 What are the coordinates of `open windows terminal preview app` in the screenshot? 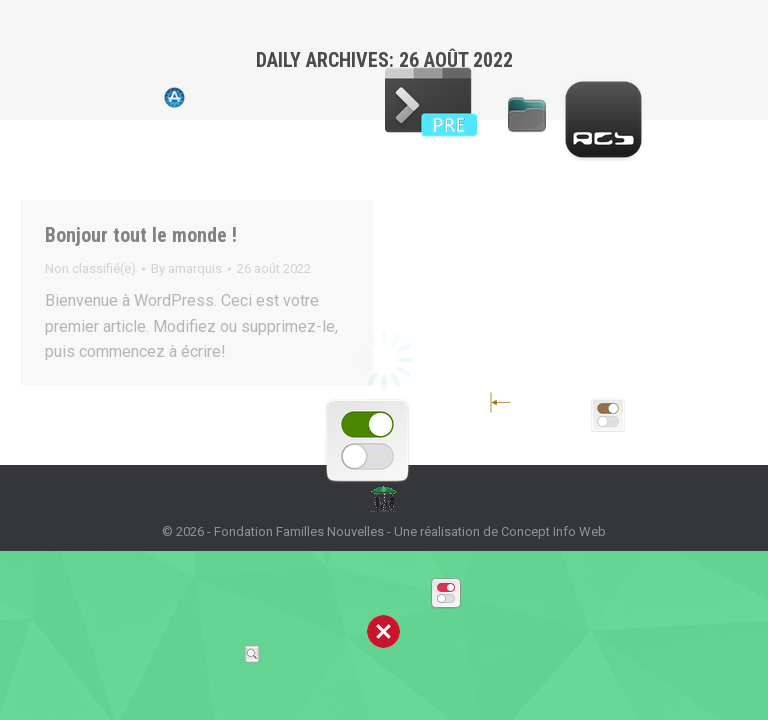 It's located at (431, 100).